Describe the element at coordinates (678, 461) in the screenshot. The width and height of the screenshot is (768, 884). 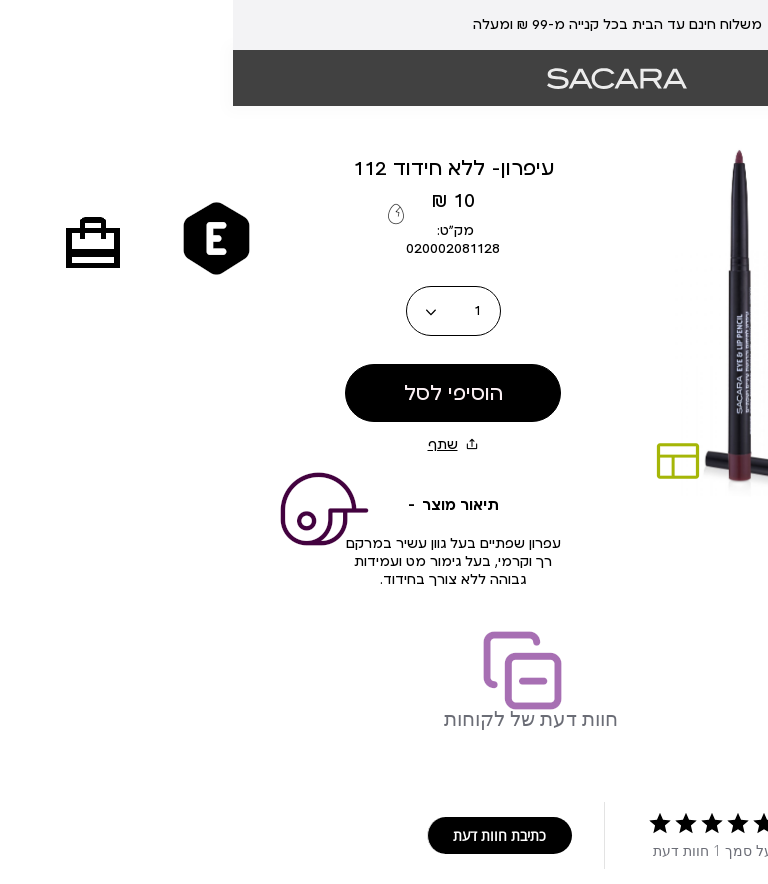
I see `change page layout or view` at that location.